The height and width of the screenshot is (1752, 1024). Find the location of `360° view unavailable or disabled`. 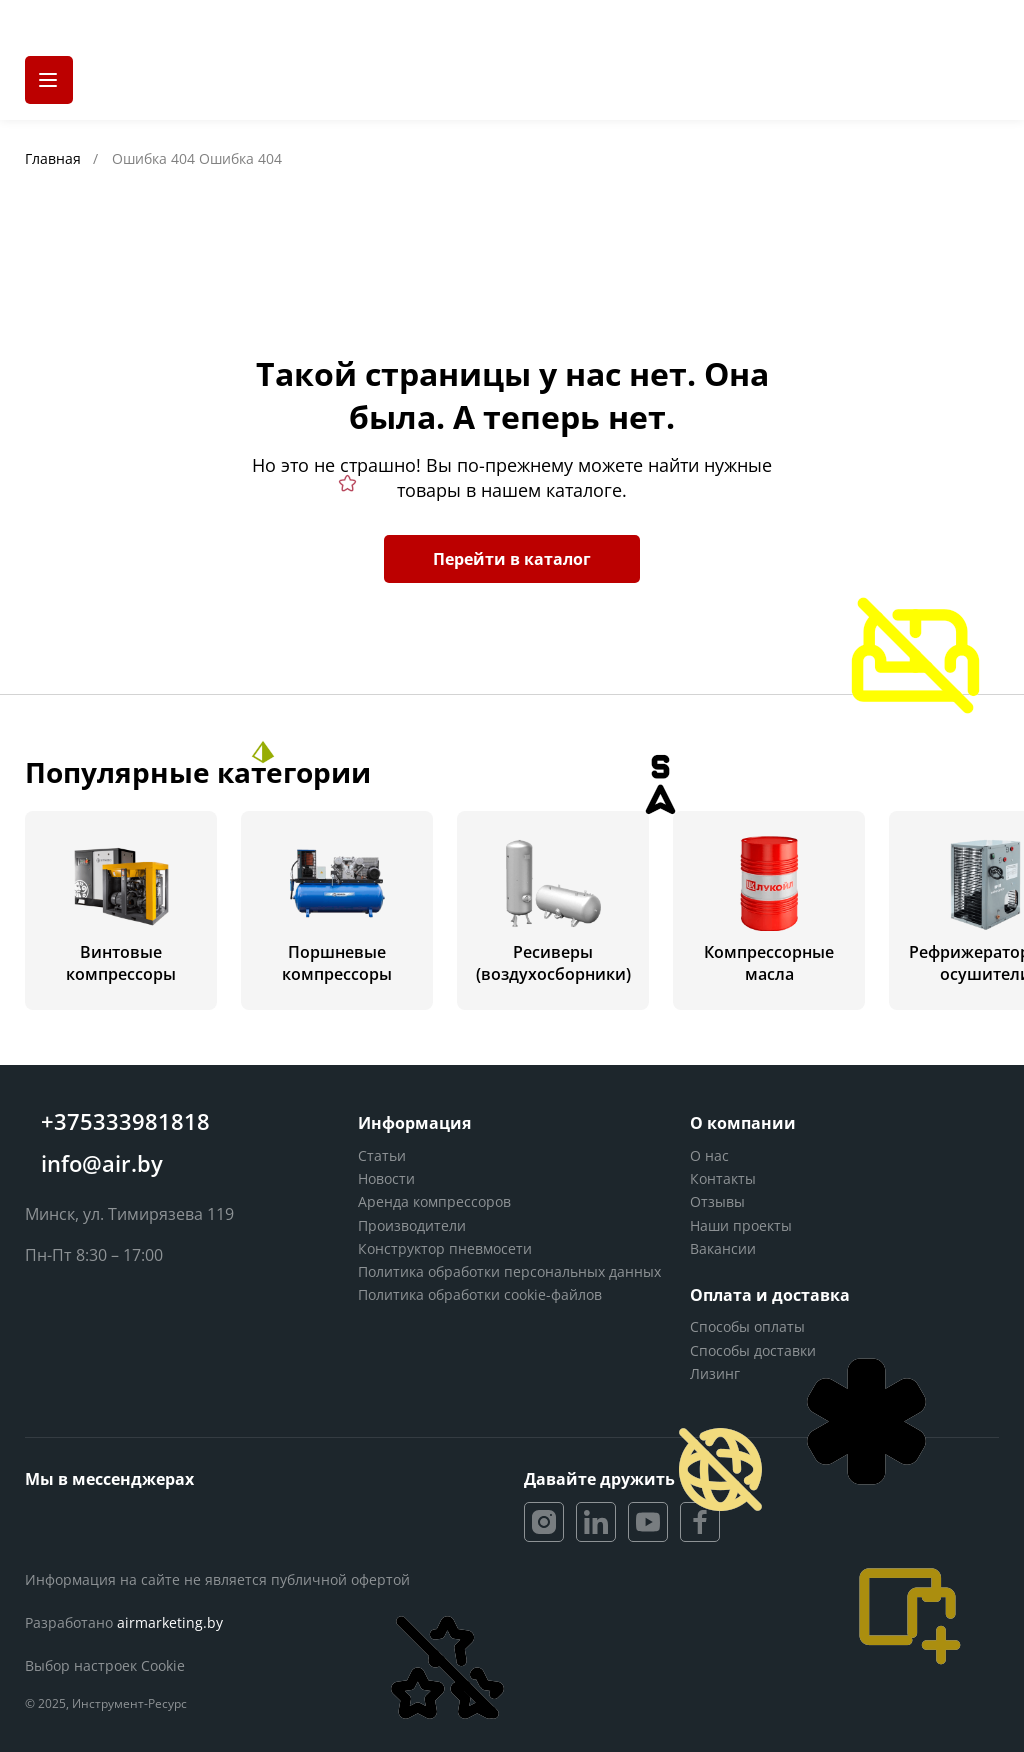

360° view unavailable or disabled is located at coordinates (720, 1469).